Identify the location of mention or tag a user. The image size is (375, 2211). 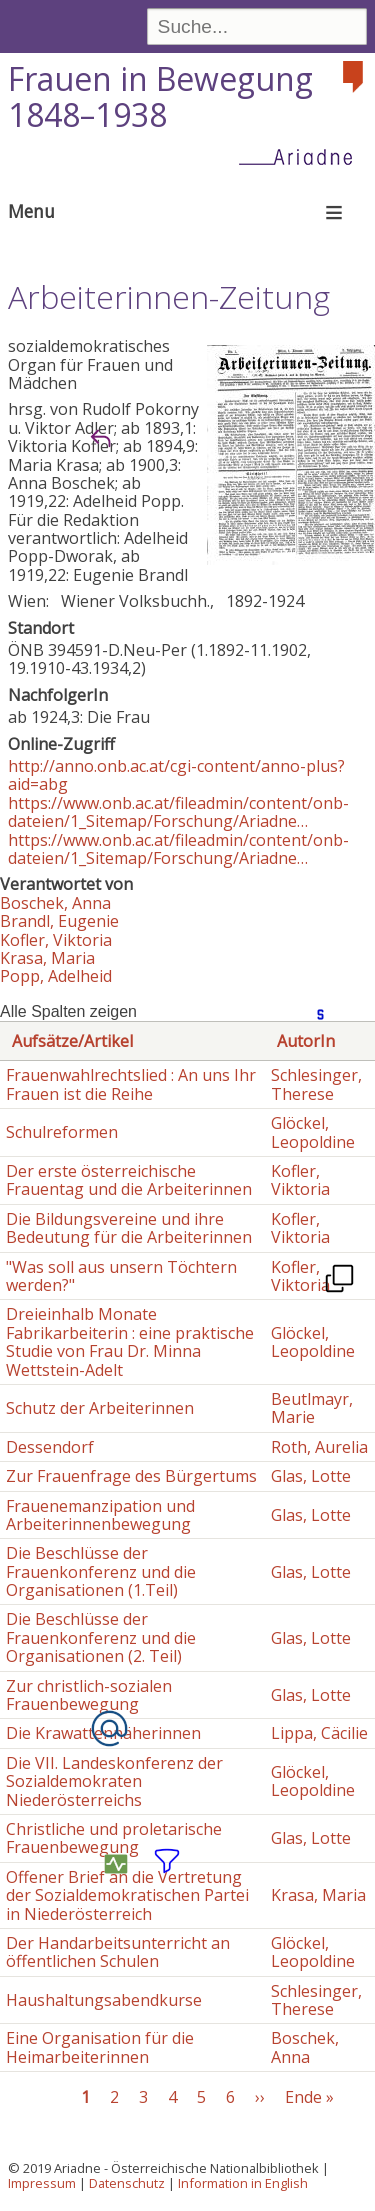
(109, 1728).